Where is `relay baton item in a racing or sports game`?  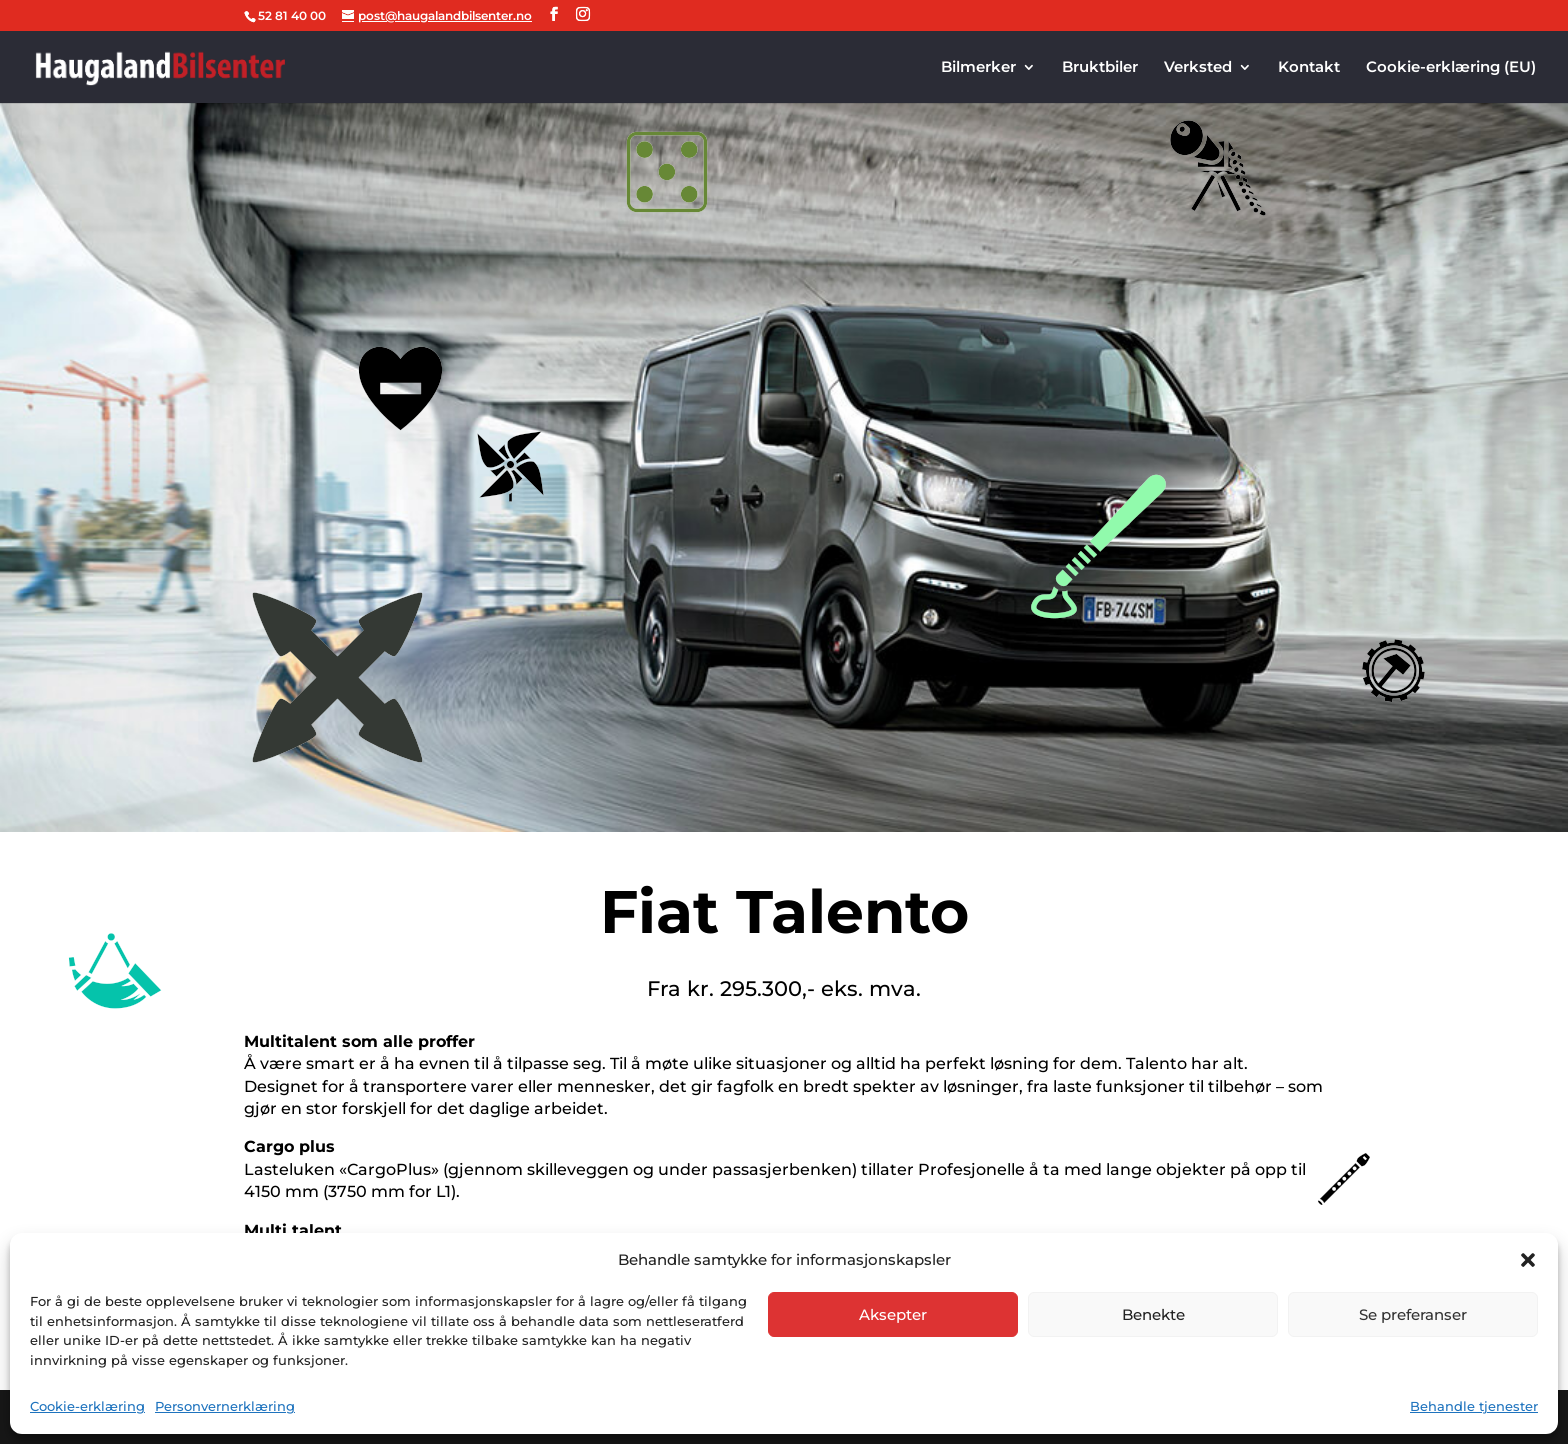
relay baton item in a racing or sports game is located at coordinates (1098, 546).